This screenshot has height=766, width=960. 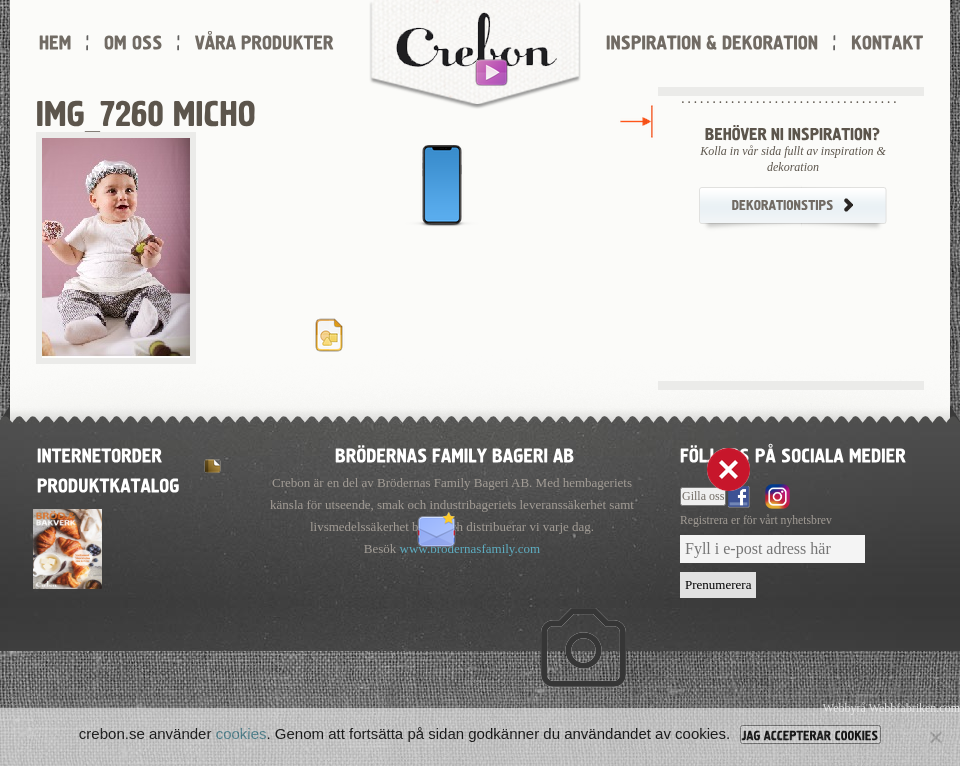 What do you see at coordinates (728, 469) in the screenshot?
I see `cancel the current action` at bounding box center [728, 469].